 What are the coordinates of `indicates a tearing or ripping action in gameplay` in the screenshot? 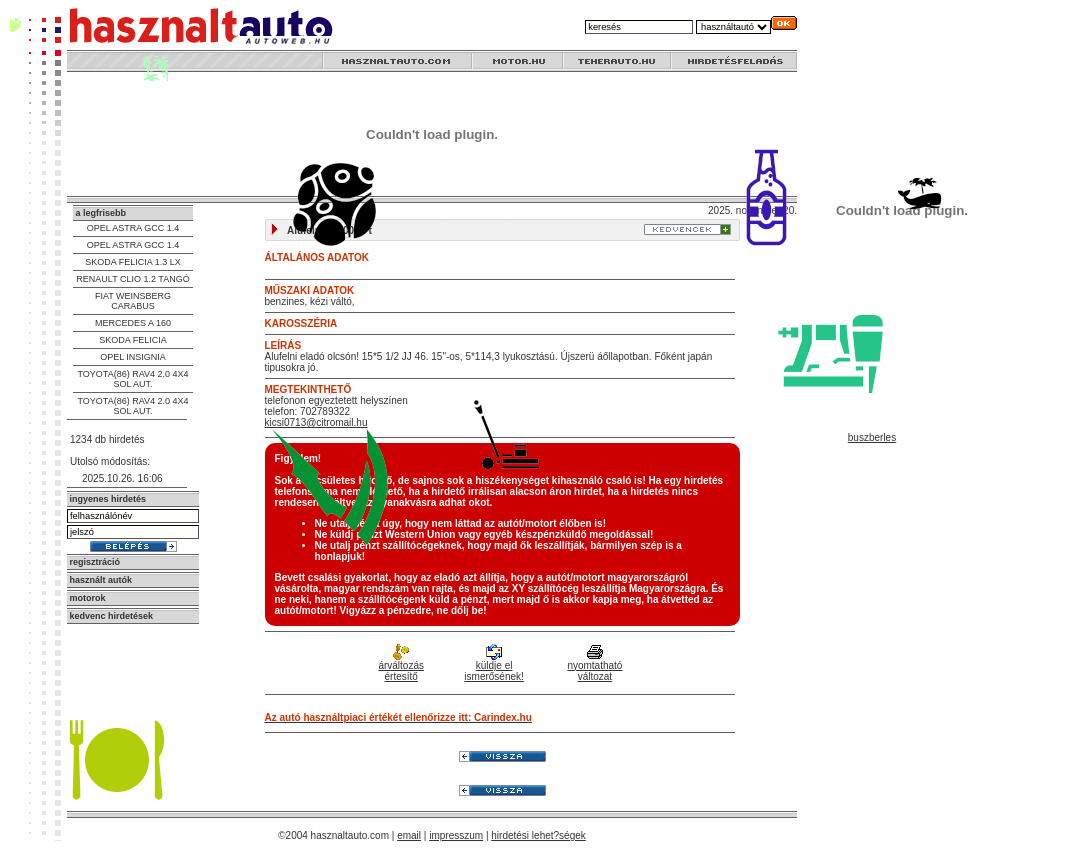 It's located at (330, 487).